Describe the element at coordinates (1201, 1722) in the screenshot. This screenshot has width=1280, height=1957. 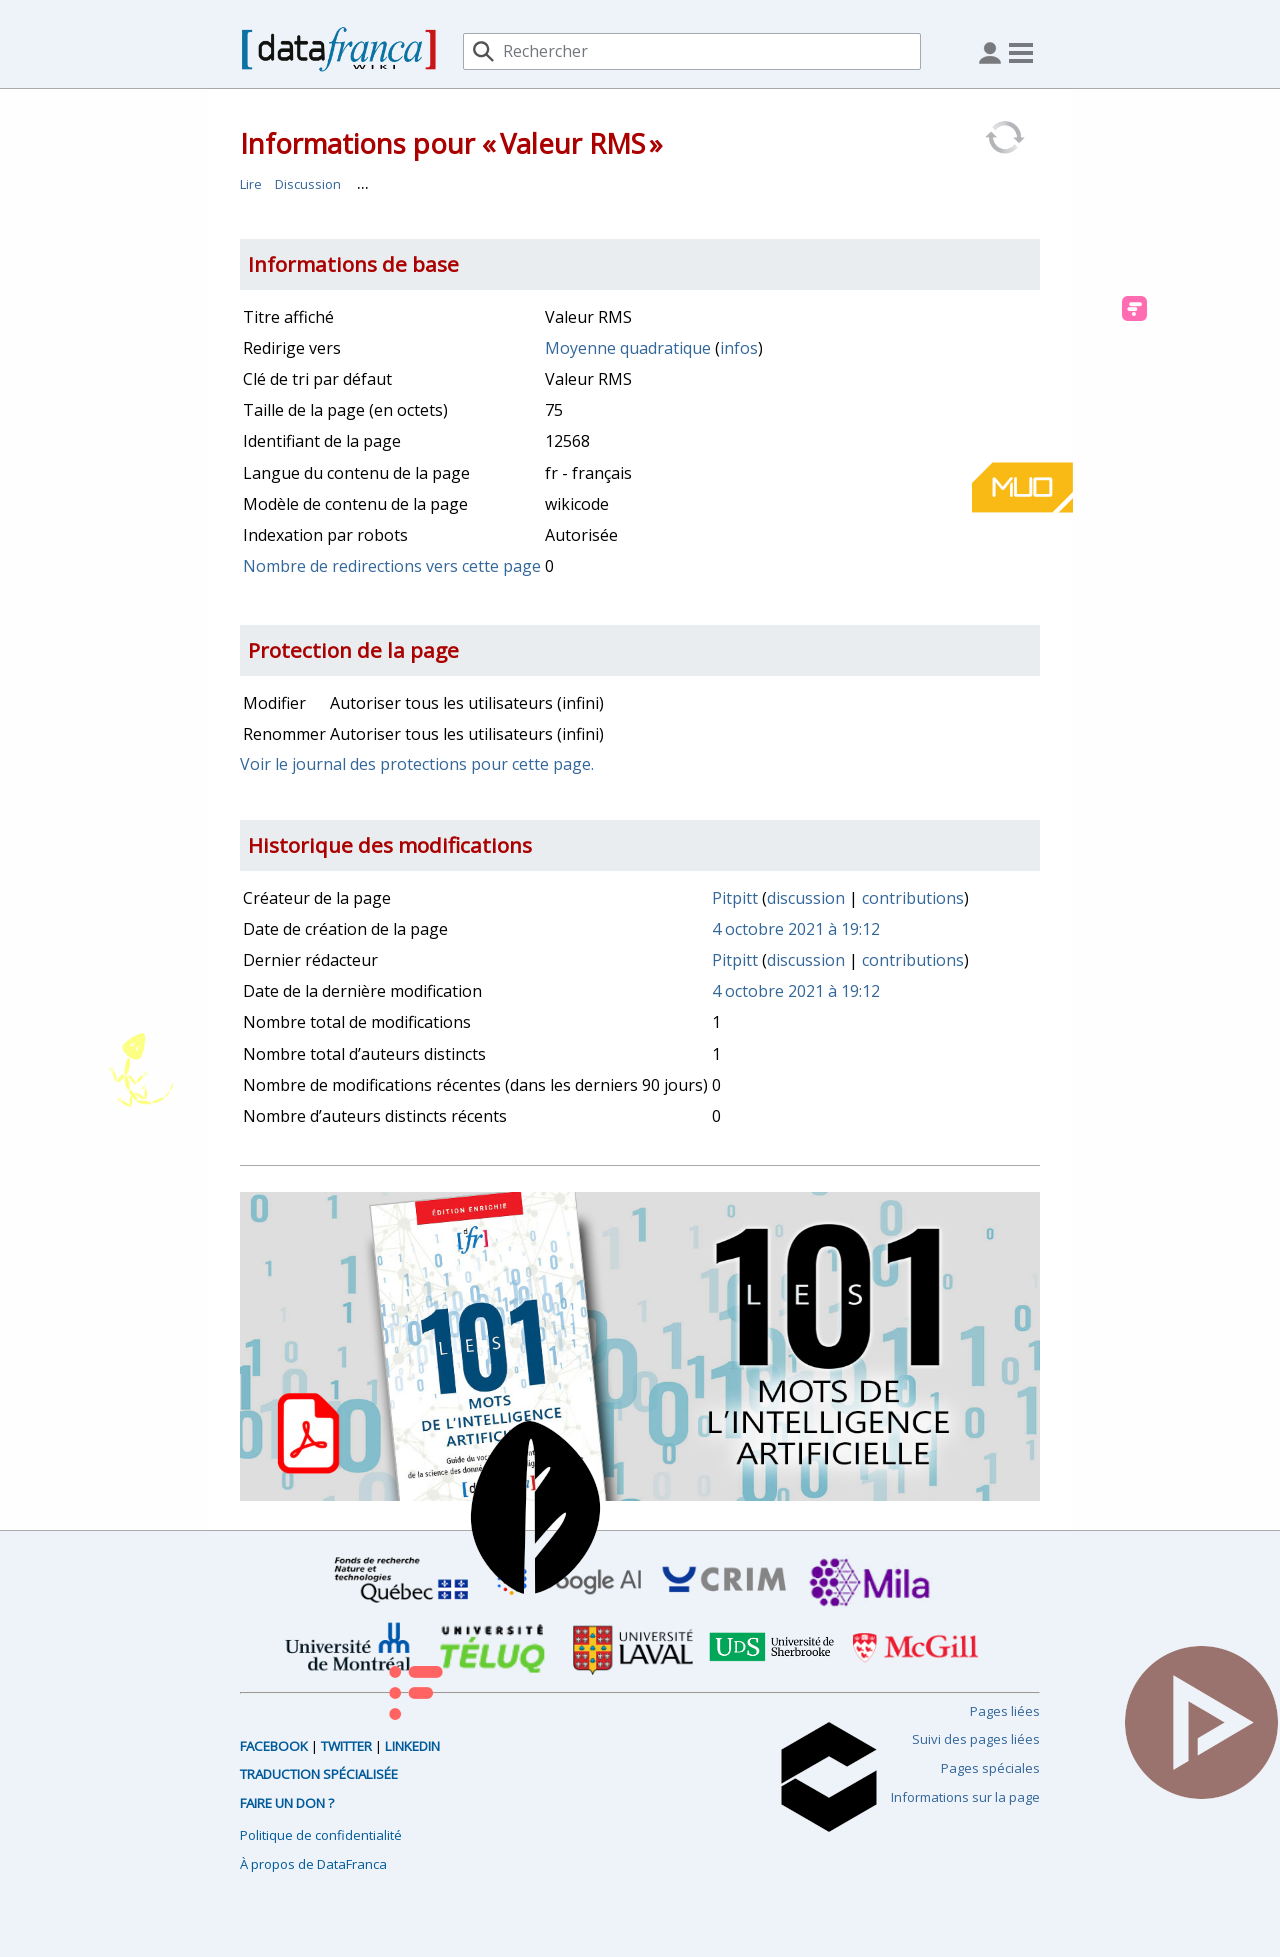
I see `open the NewPipe app` at that location.